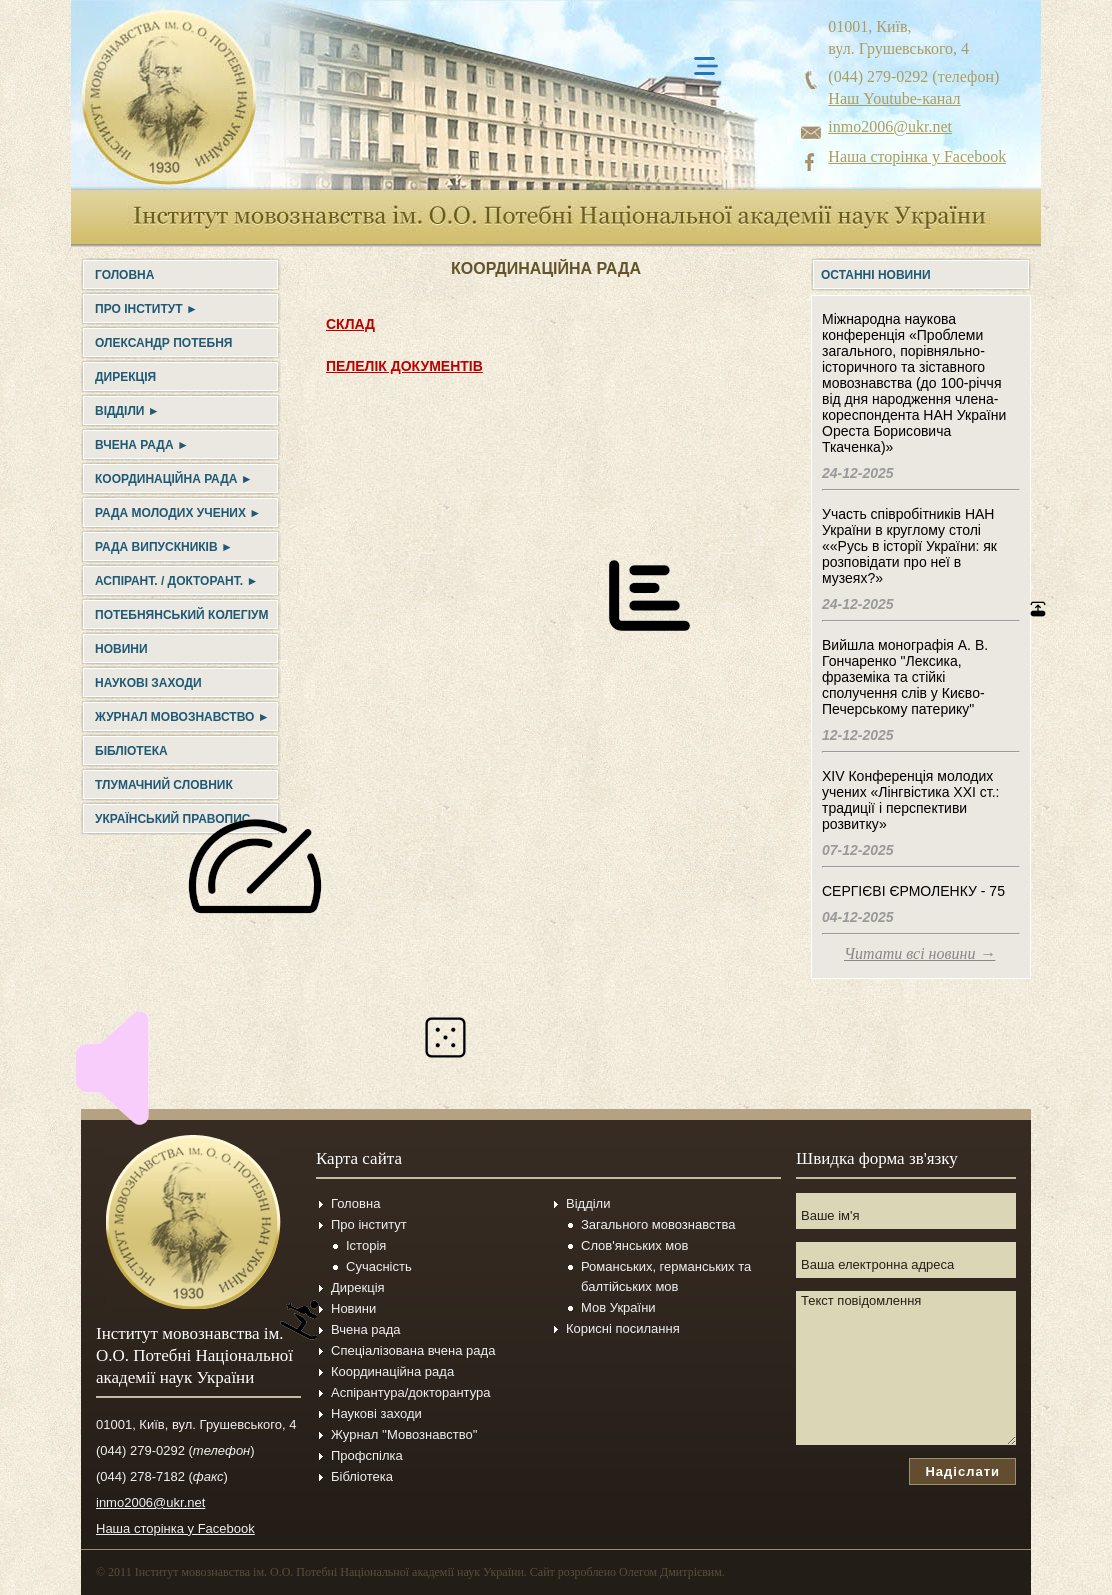 This screenshot has height=1595, width=1112. What do you see at coordinates (255, 871) in the screenshot?
I see `view speed or performance metrics` at bounding box center [255, 871].